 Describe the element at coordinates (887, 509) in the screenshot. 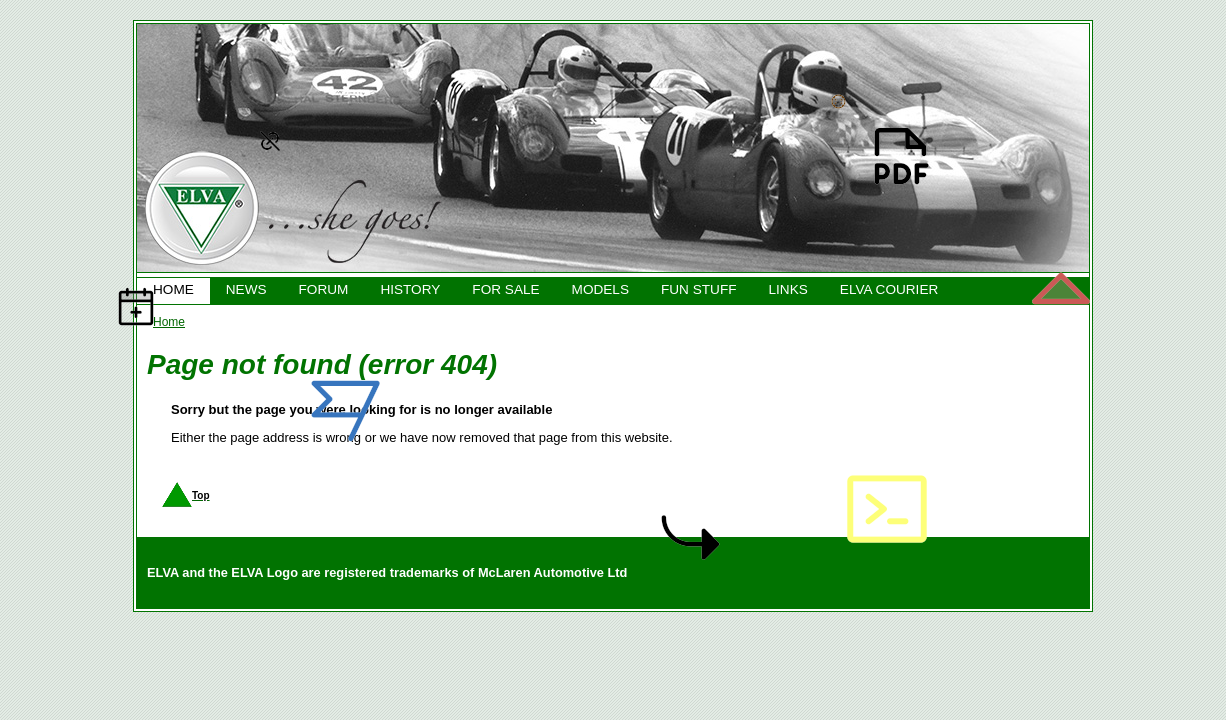

I see `open terminal or command line interface` at that location.